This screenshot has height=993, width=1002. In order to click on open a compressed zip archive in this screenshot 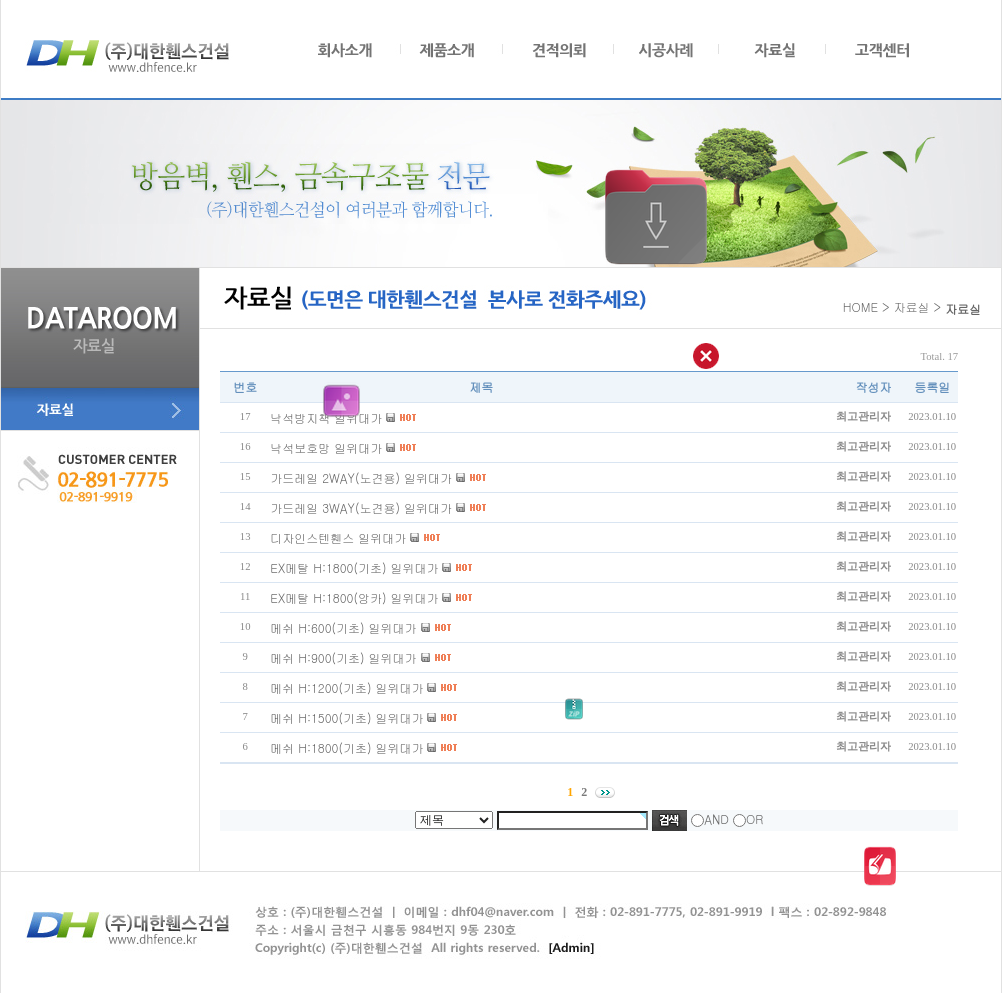, I will do `click(574, 709)`.